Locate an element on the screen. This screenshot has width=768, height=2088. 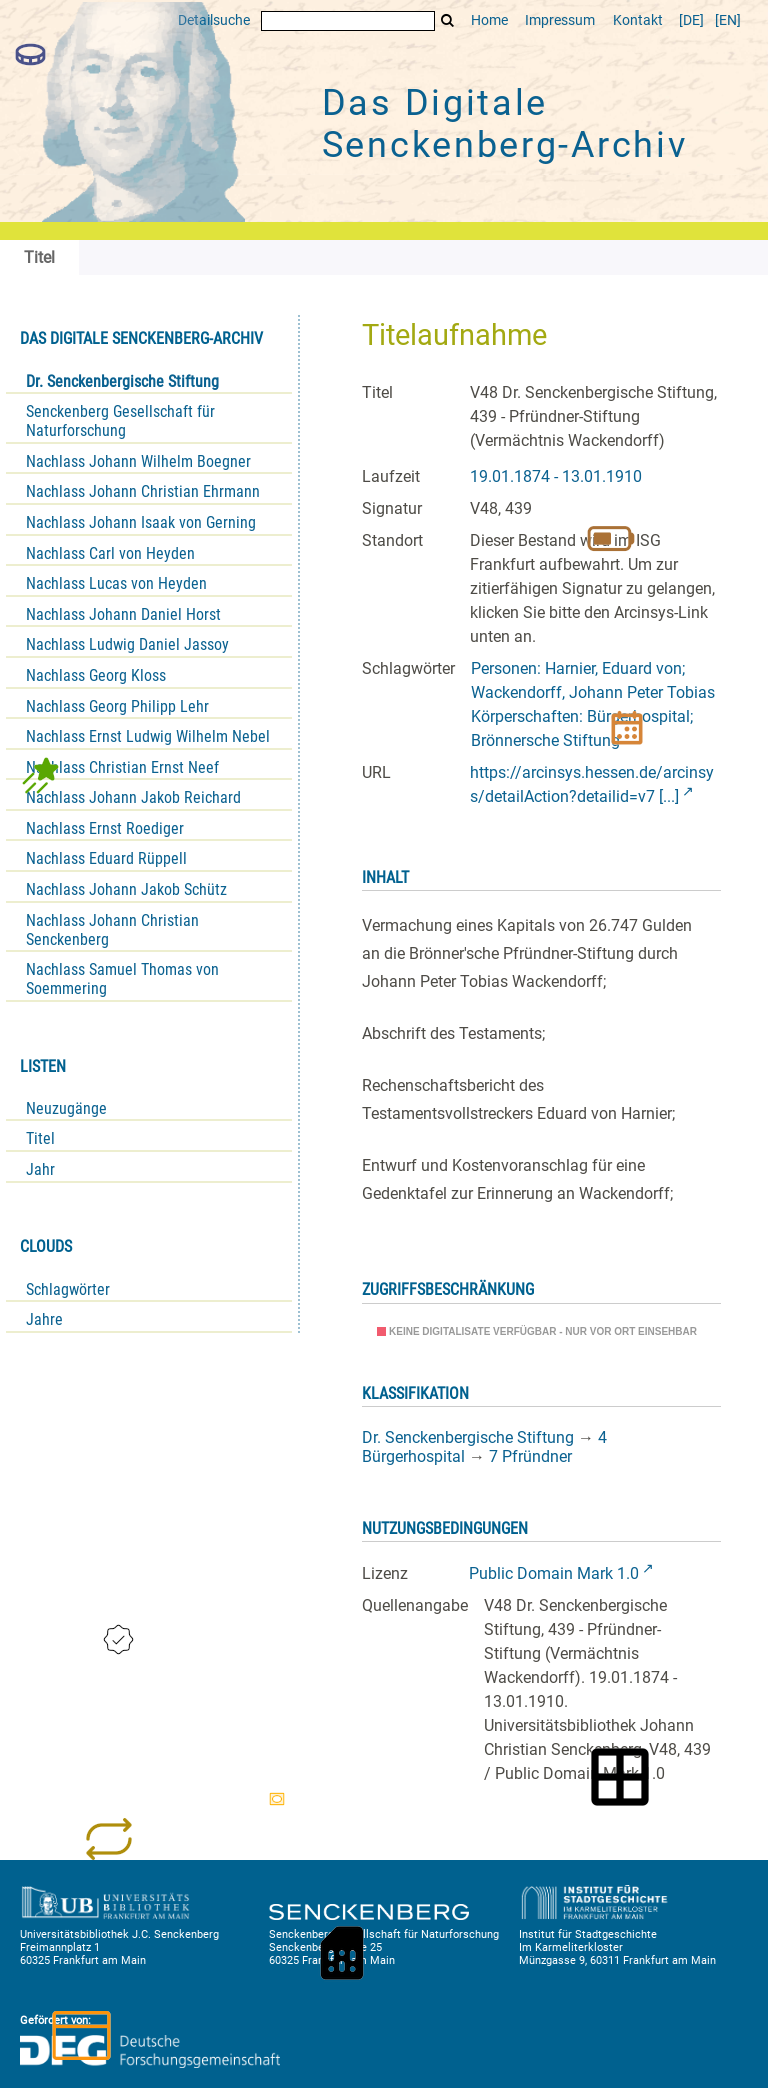
indicates verified or authenticated status is located at coordinates (118, 1639).